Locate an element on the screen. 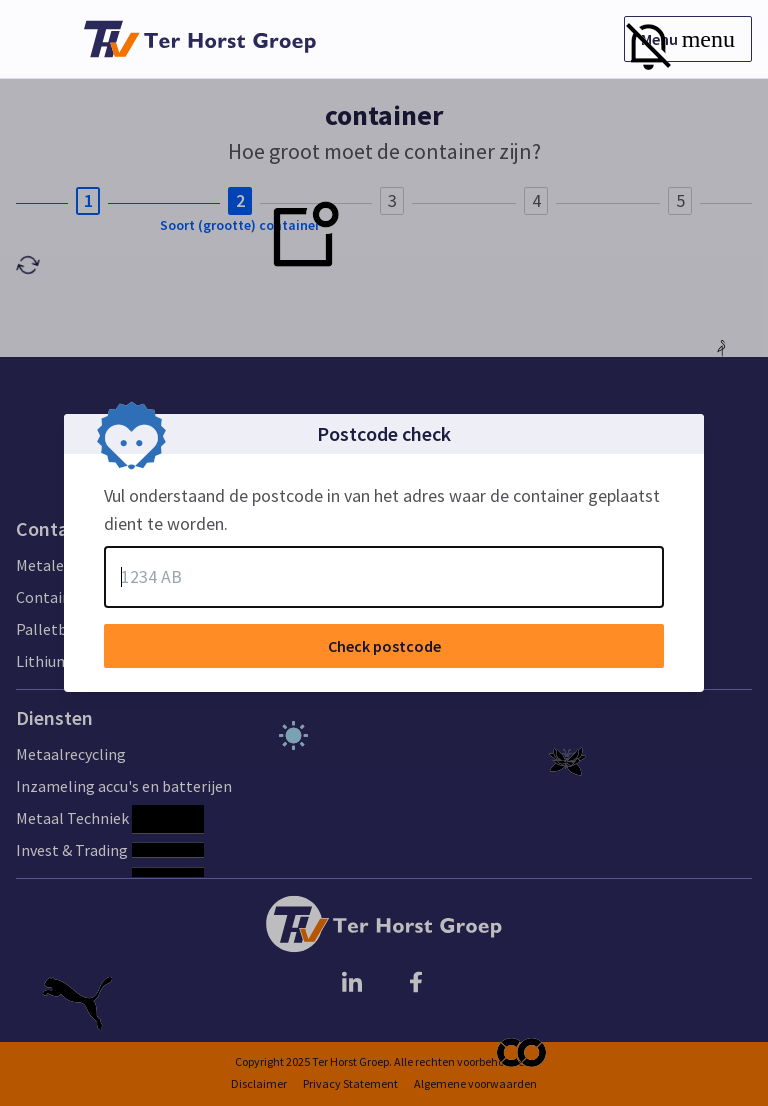 This screenshot has height=1106, width=768. wiki.js documentation or knowledge base is located at coordinates (567, 761).